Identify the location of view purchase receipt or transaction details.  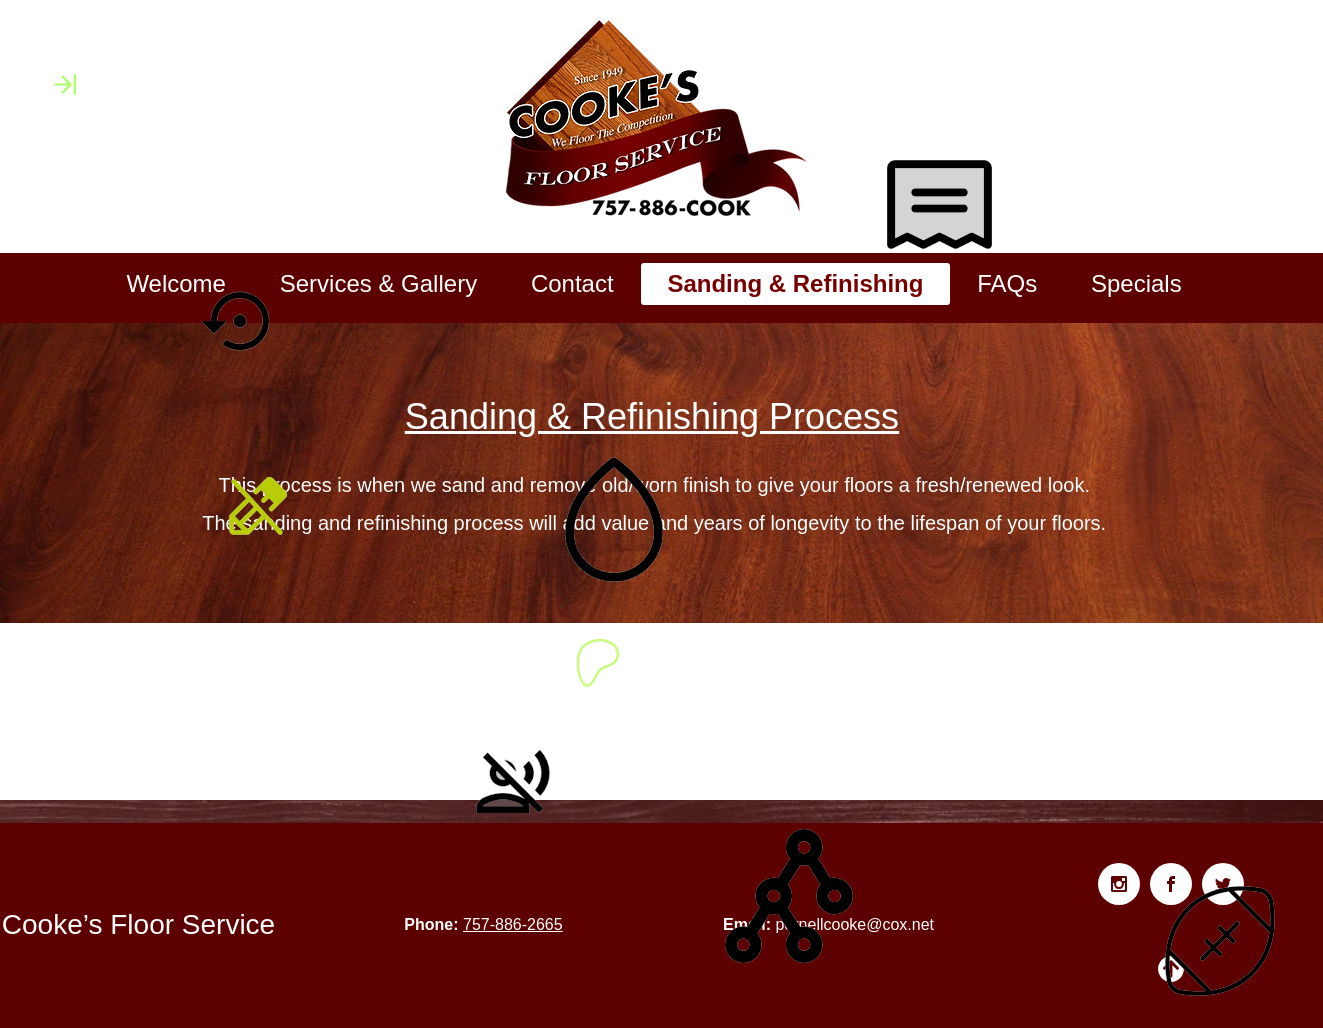
(939, 204).